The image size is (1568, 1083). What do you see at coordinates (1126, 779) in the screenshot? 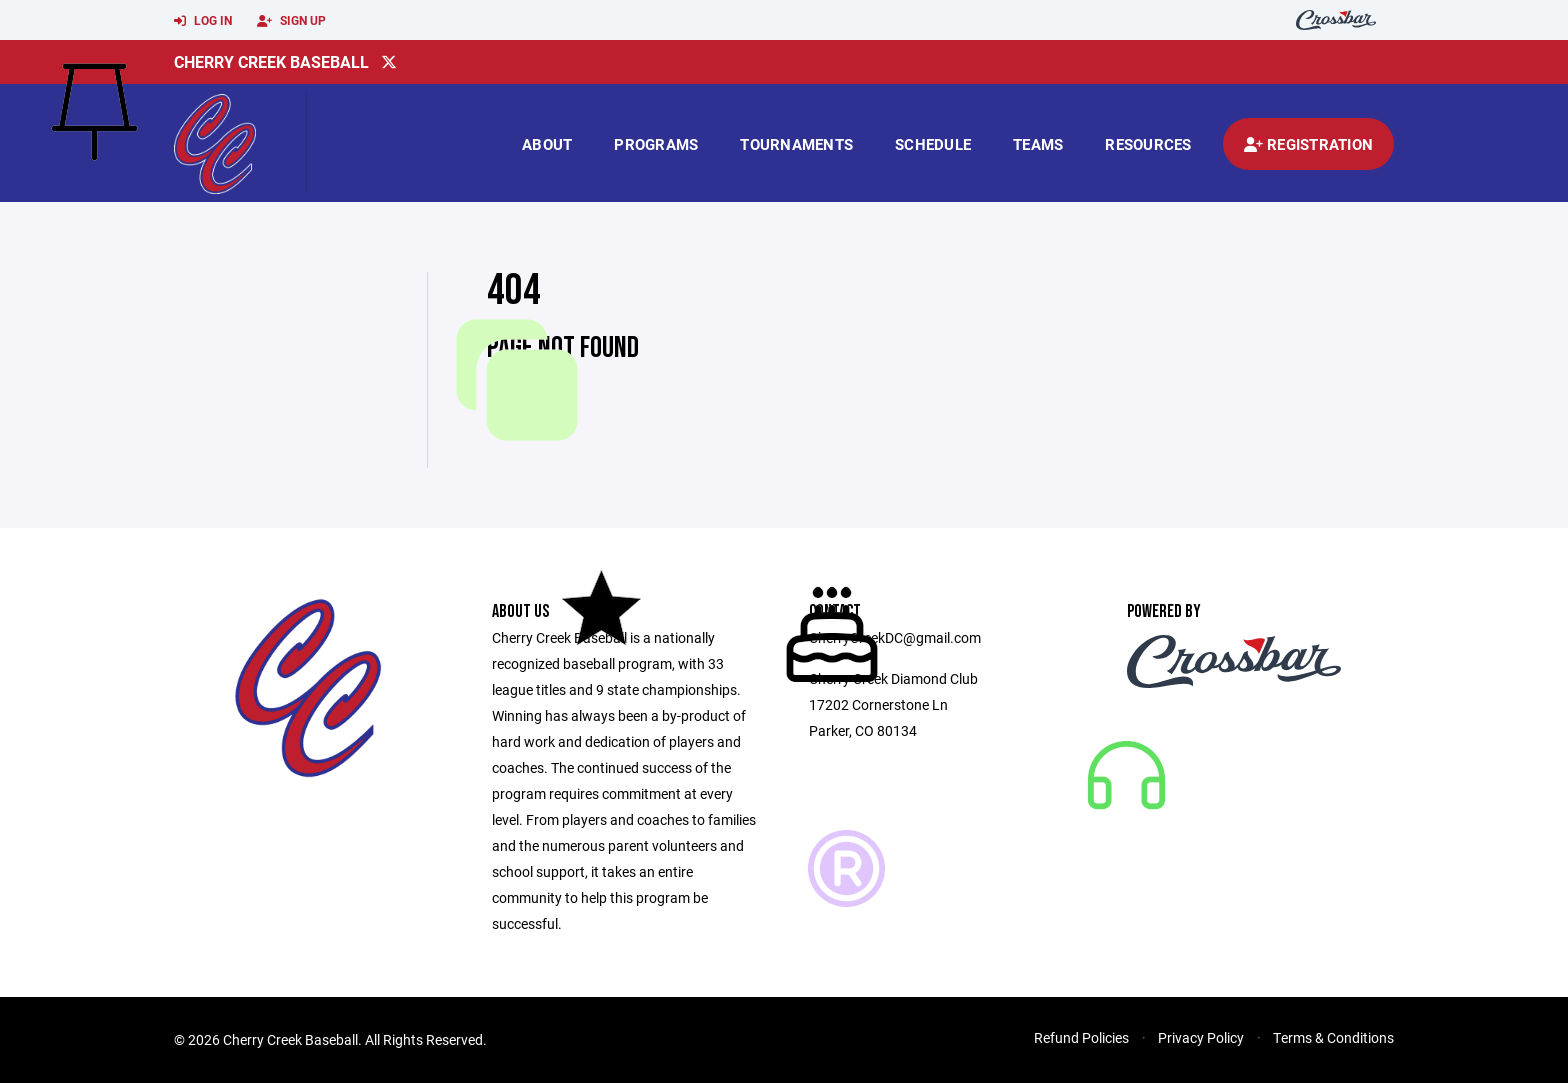
I see `access audio or music player` at bounding box center [1126, 779].